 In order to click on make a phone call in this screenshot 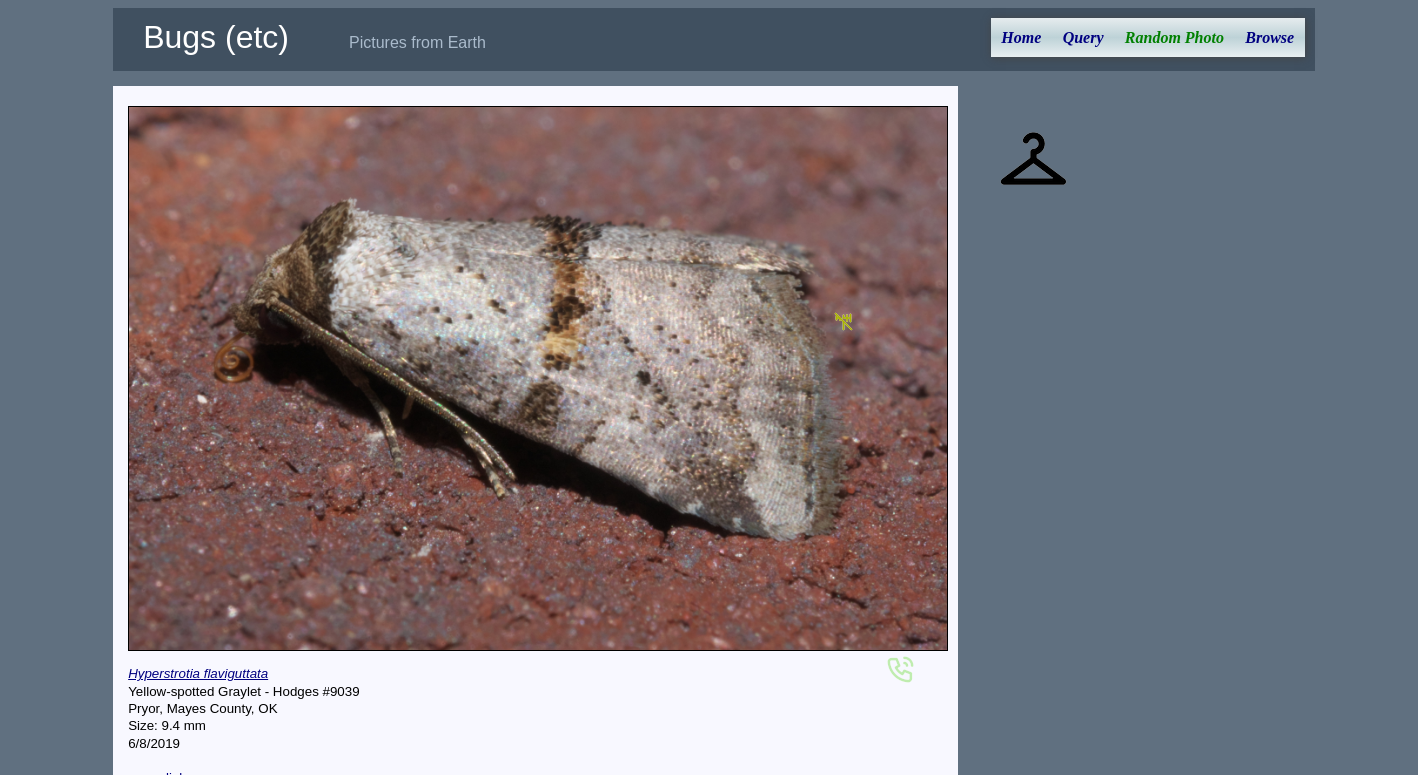, I will do `click(900, 669)`.